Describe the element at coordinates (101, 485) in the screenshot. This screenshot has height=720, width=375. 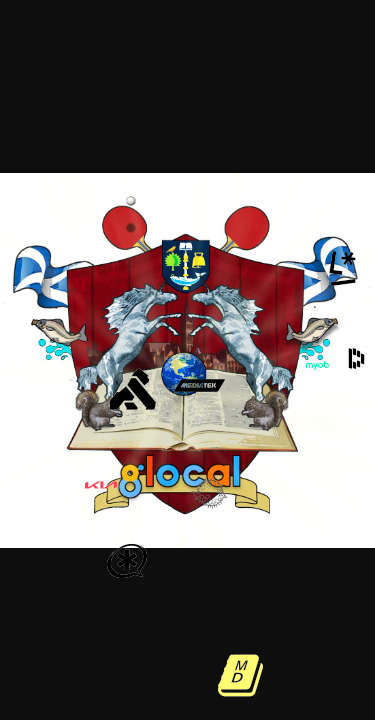
I see `Kia brand logo` at that location.